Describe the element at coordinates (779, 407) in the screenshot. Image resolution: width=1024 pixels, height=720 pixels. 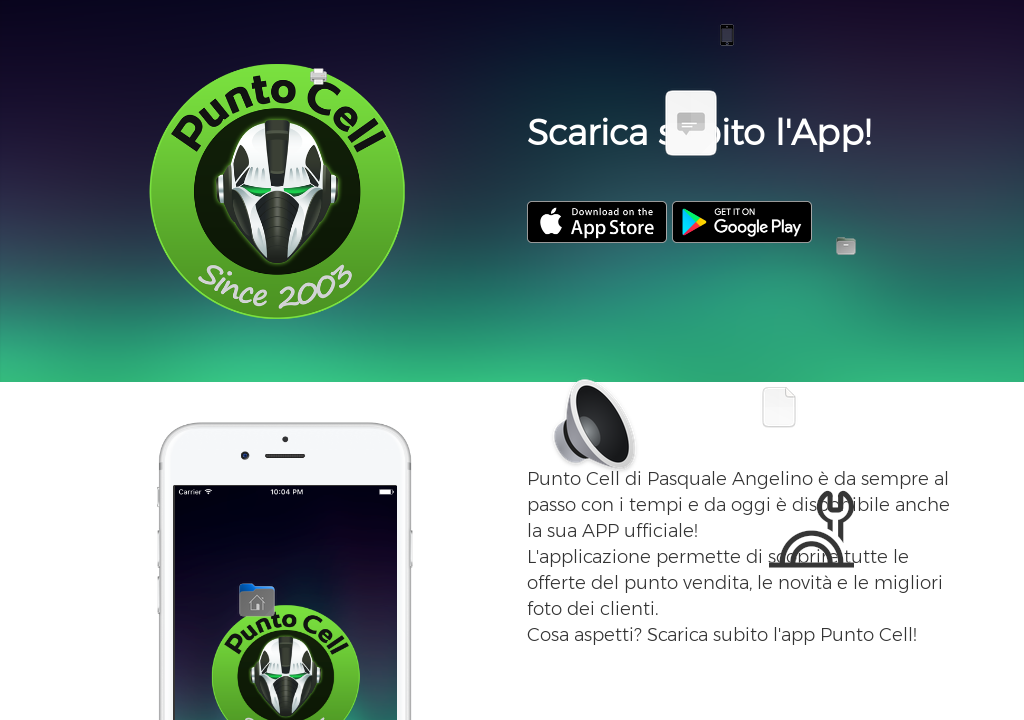
I see `an empty or blank file with no content` at that location.